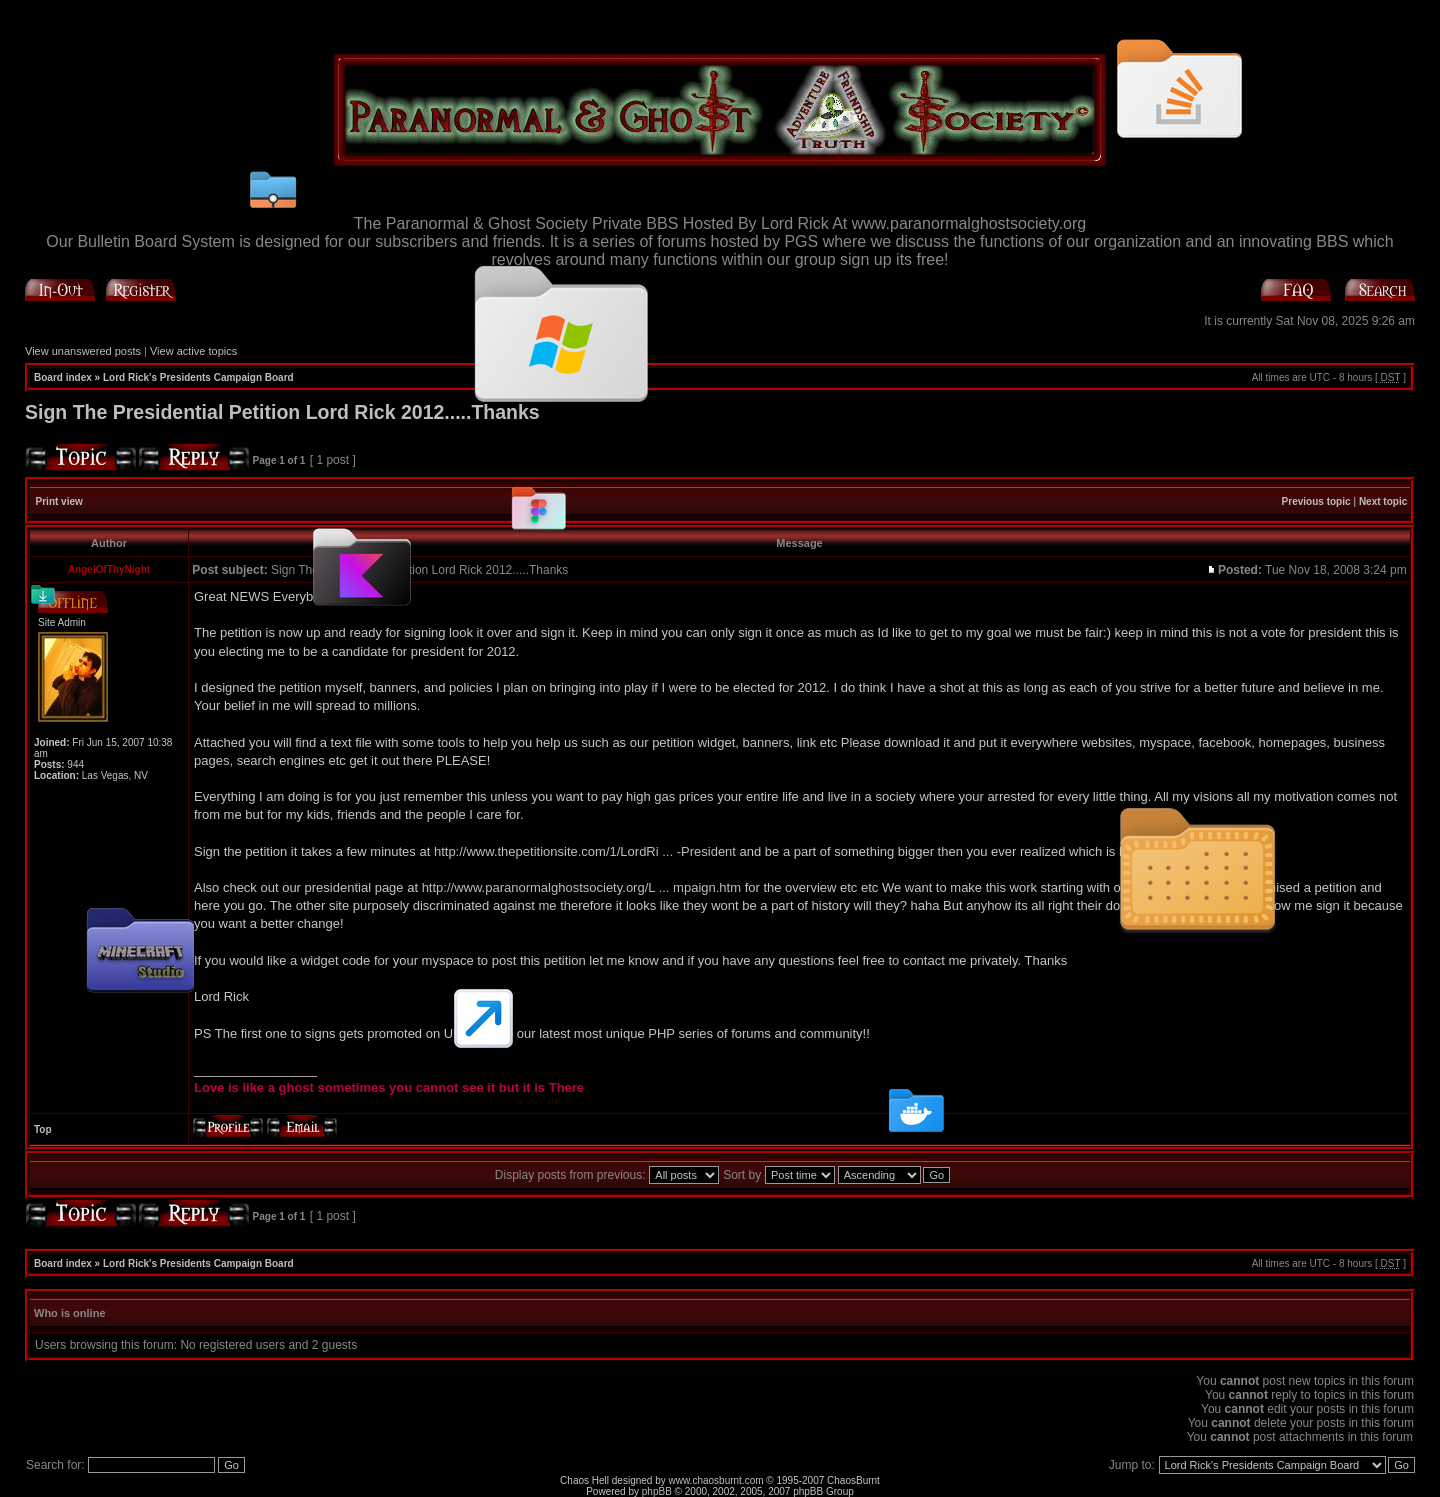 The height and width of the screenshot is (1497, 1440). What do you see at coordinates (1179, 92) in the screenshot?
I see `open folder containing stack overflow resources` at bounding box center [1179, 92].